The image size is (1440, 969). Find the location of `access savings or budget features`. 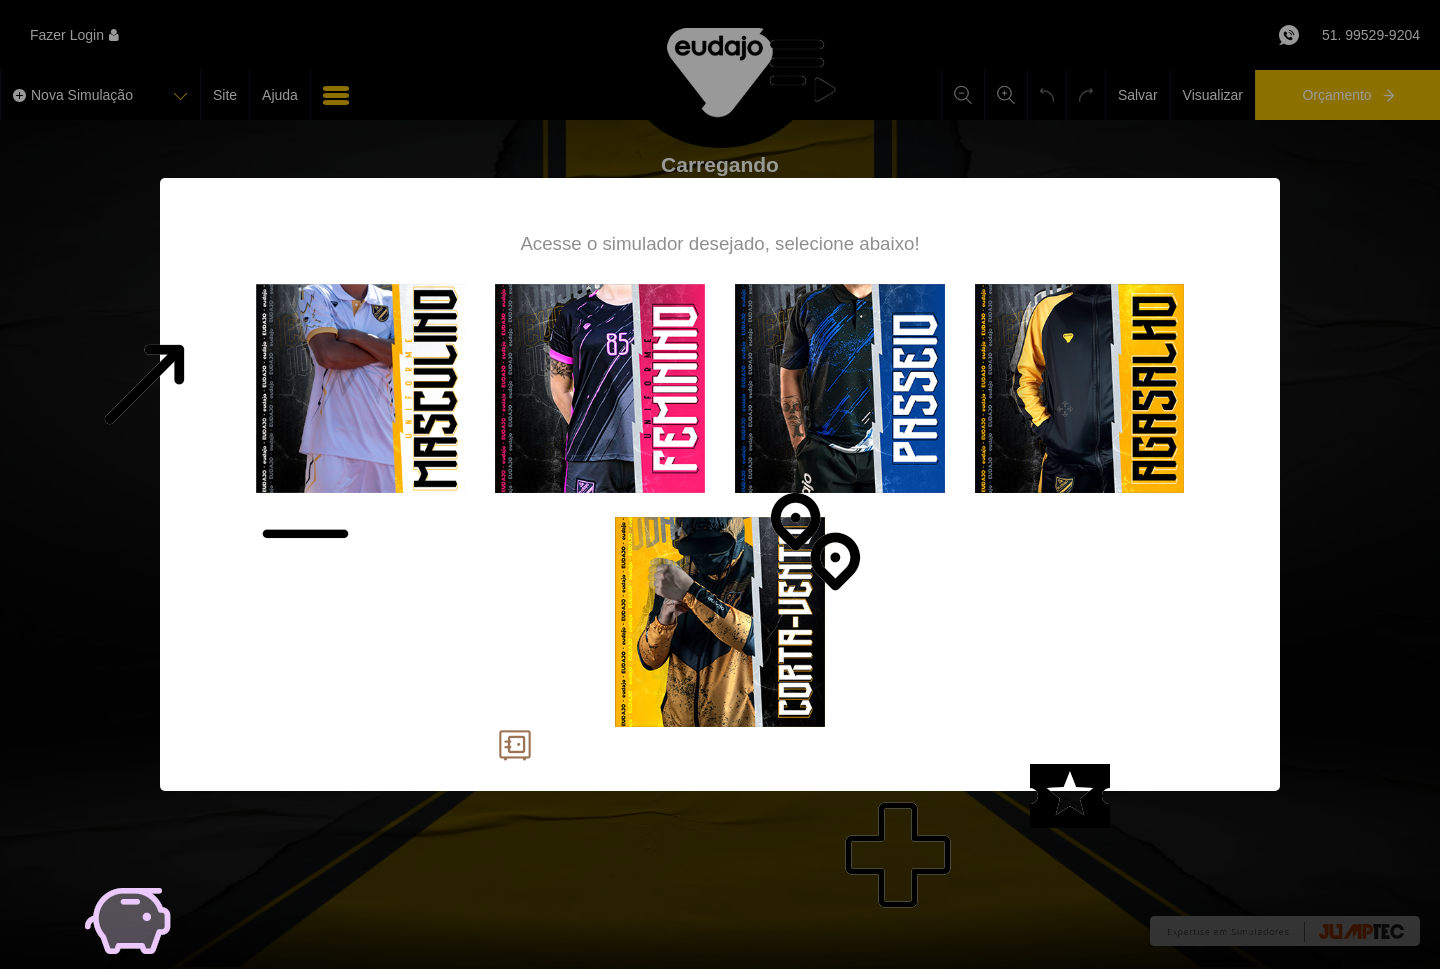

access savings or budget features is located at coordinates (129, 921).